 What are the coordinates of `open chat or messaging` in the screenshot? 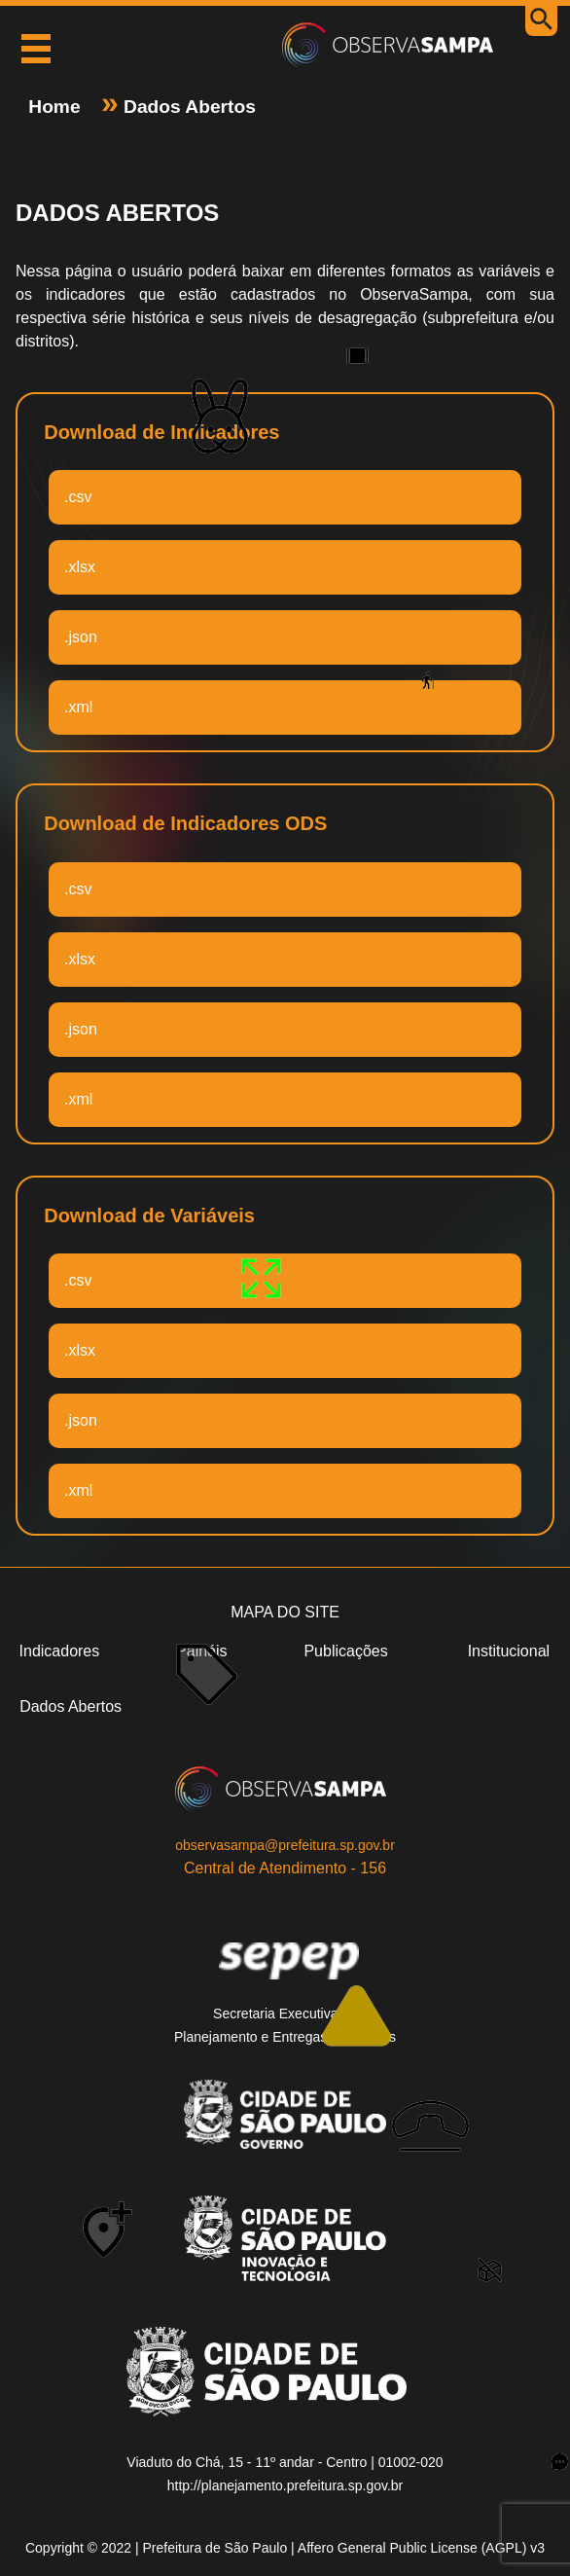 It's located at (559, 2461).